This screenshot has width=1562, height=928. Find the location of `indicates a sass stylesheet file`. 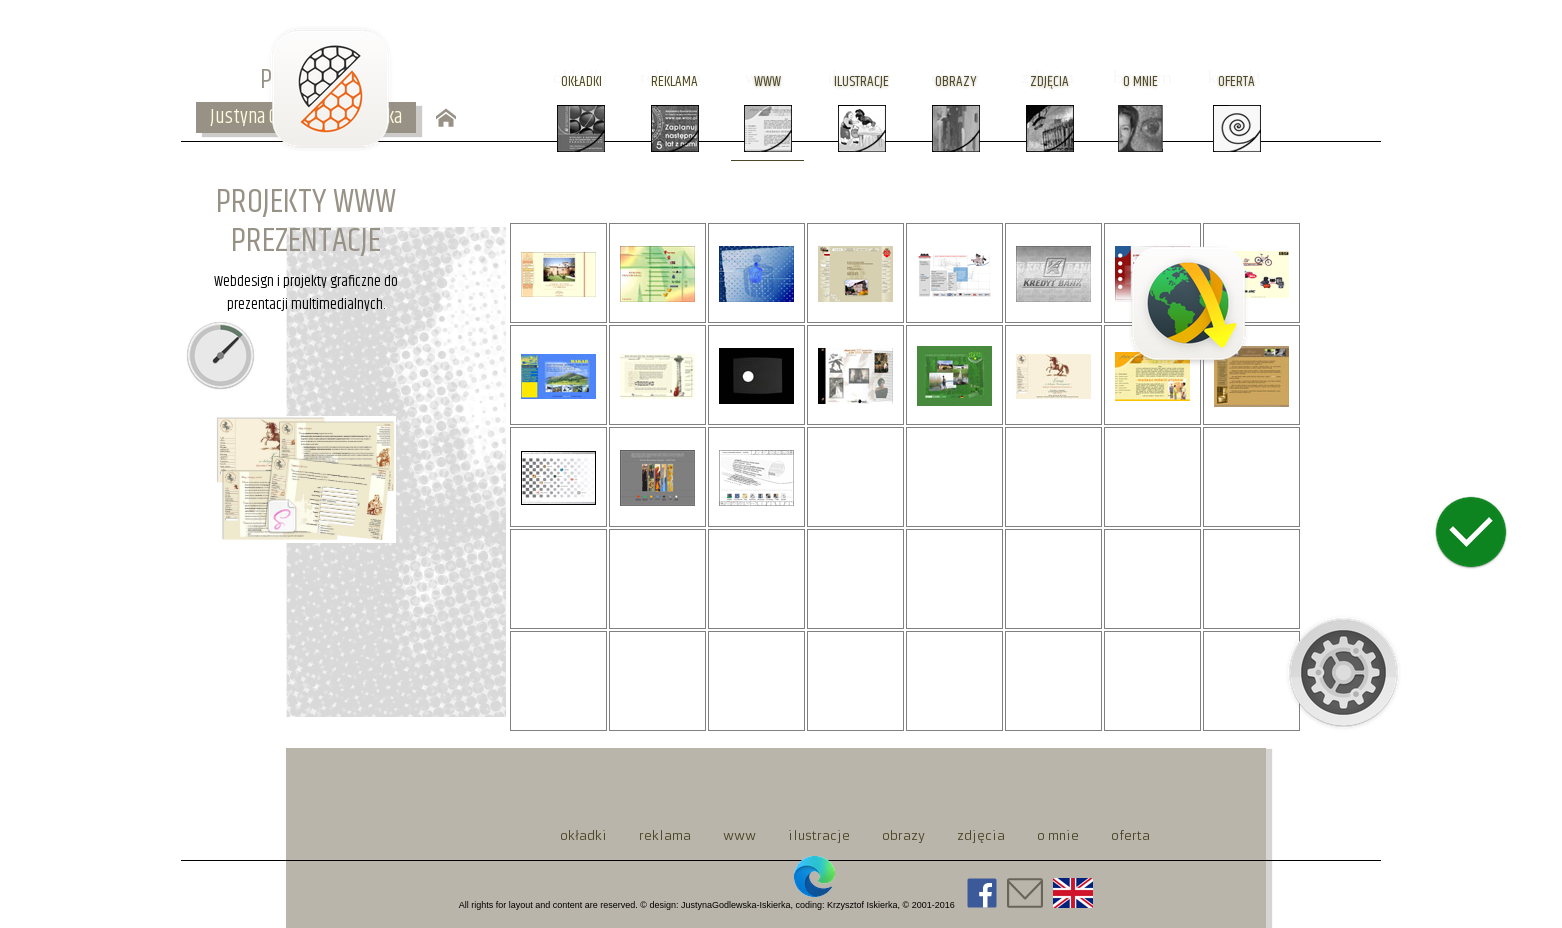

indicates a sass stylesheet file is located at coordinates (282, 516).